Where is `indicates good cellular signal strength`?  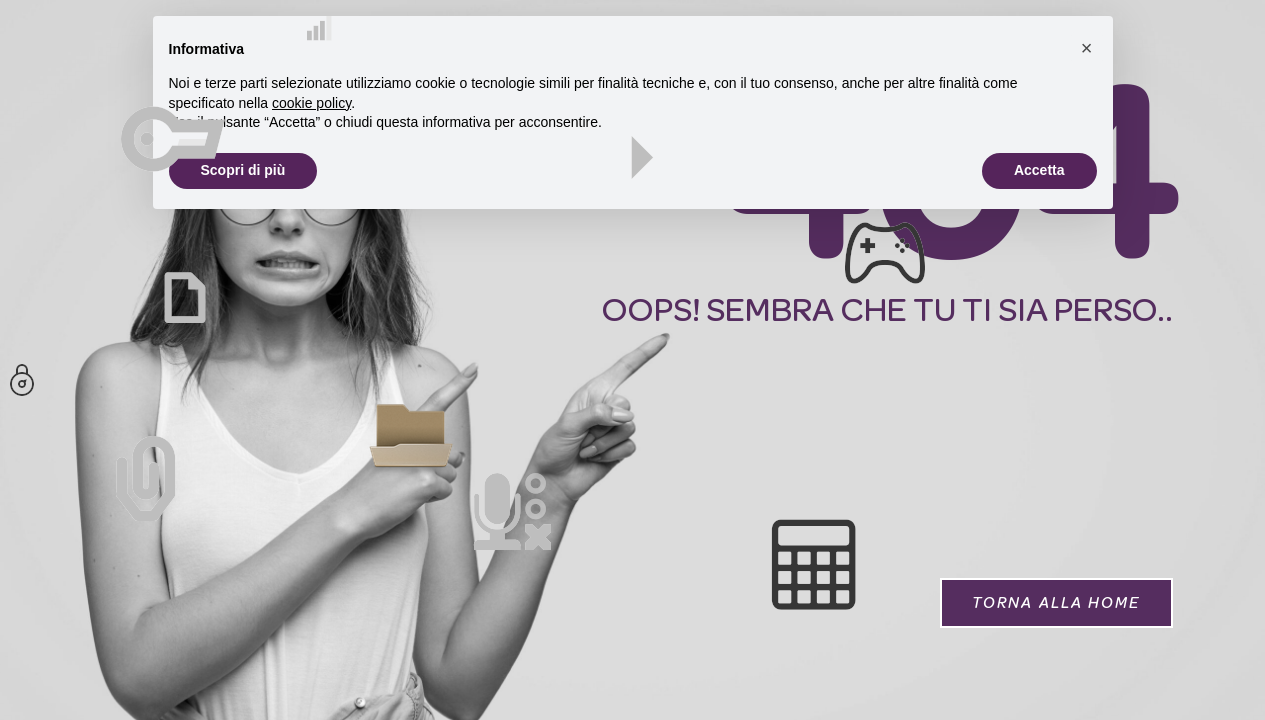 indicates good cellular signal strength is located at coordinates (320, 29).